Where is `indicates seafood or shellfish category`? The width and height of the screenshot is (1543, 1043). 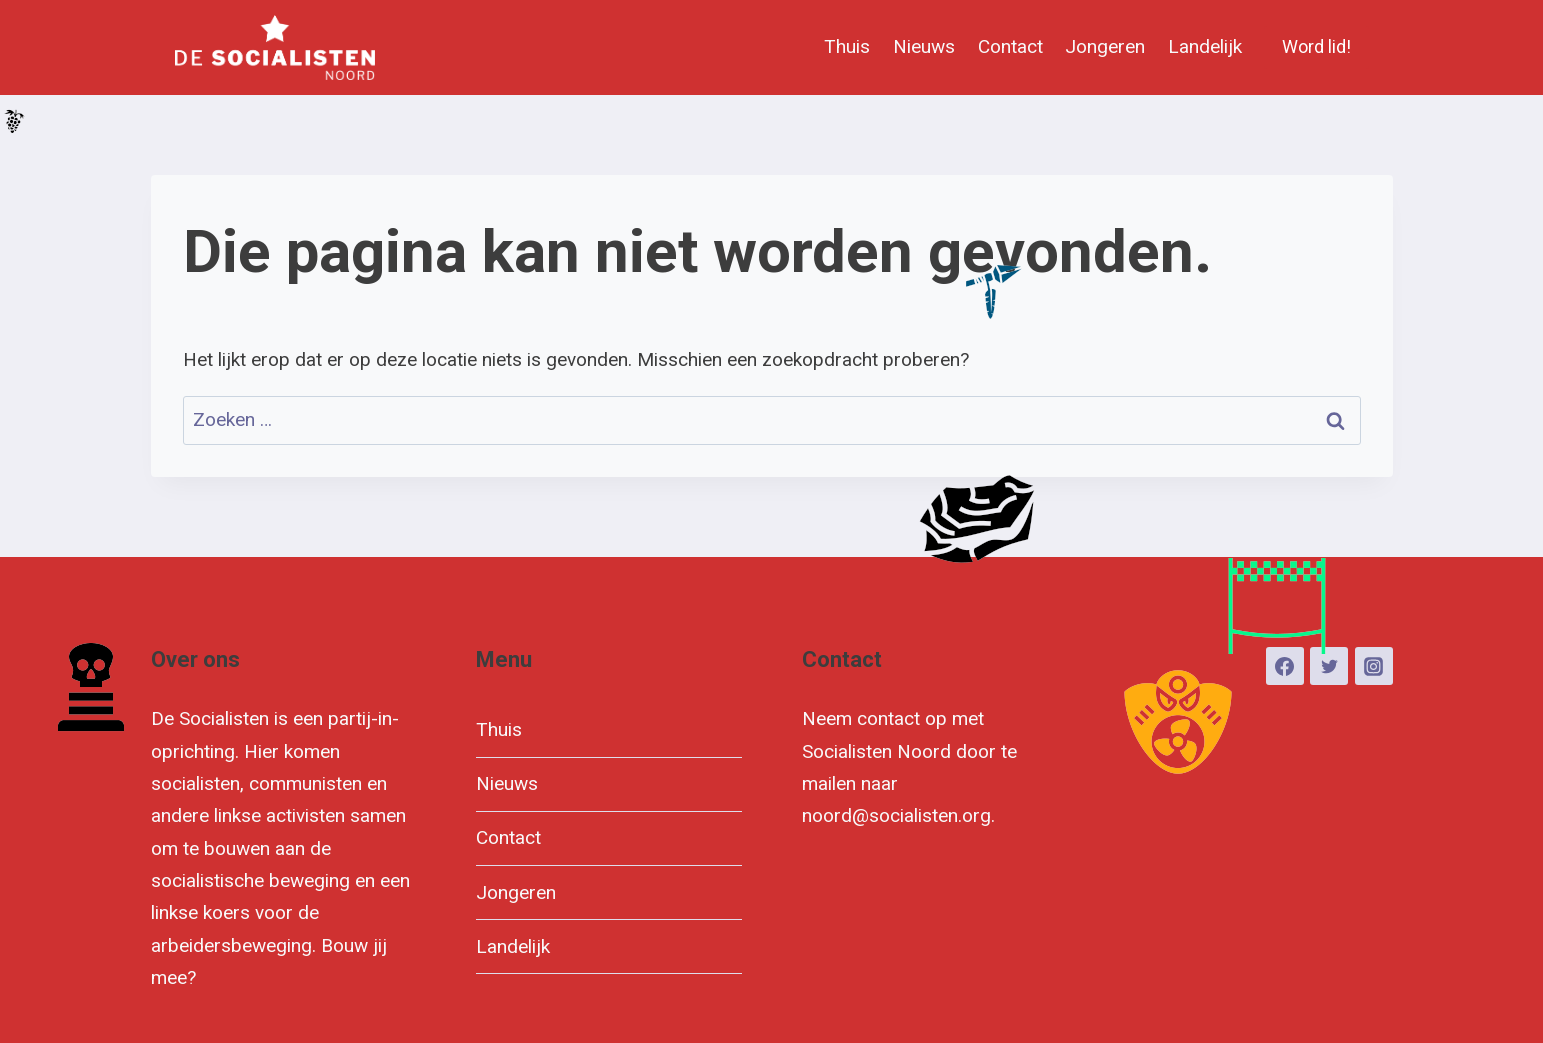
indicates seafood or shellfish category is located at coordinates (977, 519).